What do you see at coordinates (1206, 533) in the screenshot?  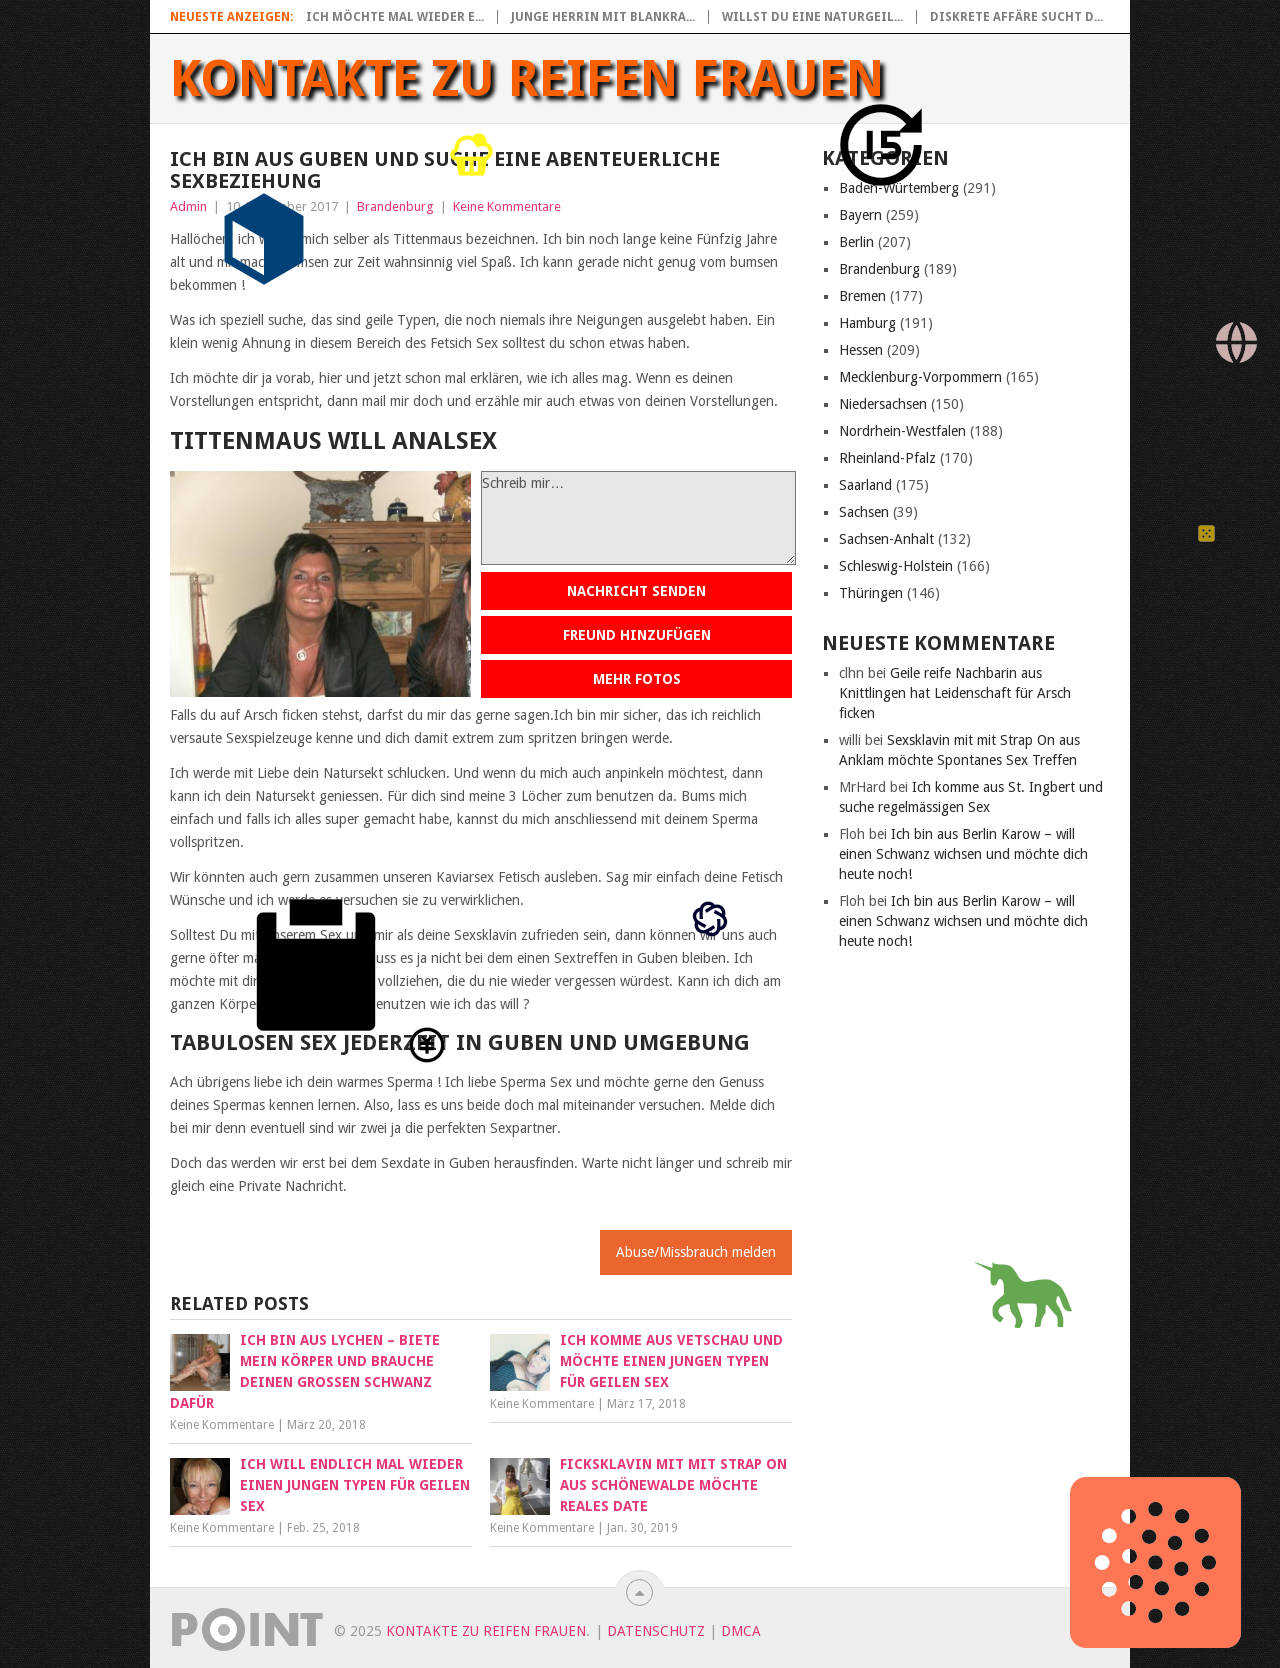 I see `randomize or shuffle content` at bounding box center [1206, 533].